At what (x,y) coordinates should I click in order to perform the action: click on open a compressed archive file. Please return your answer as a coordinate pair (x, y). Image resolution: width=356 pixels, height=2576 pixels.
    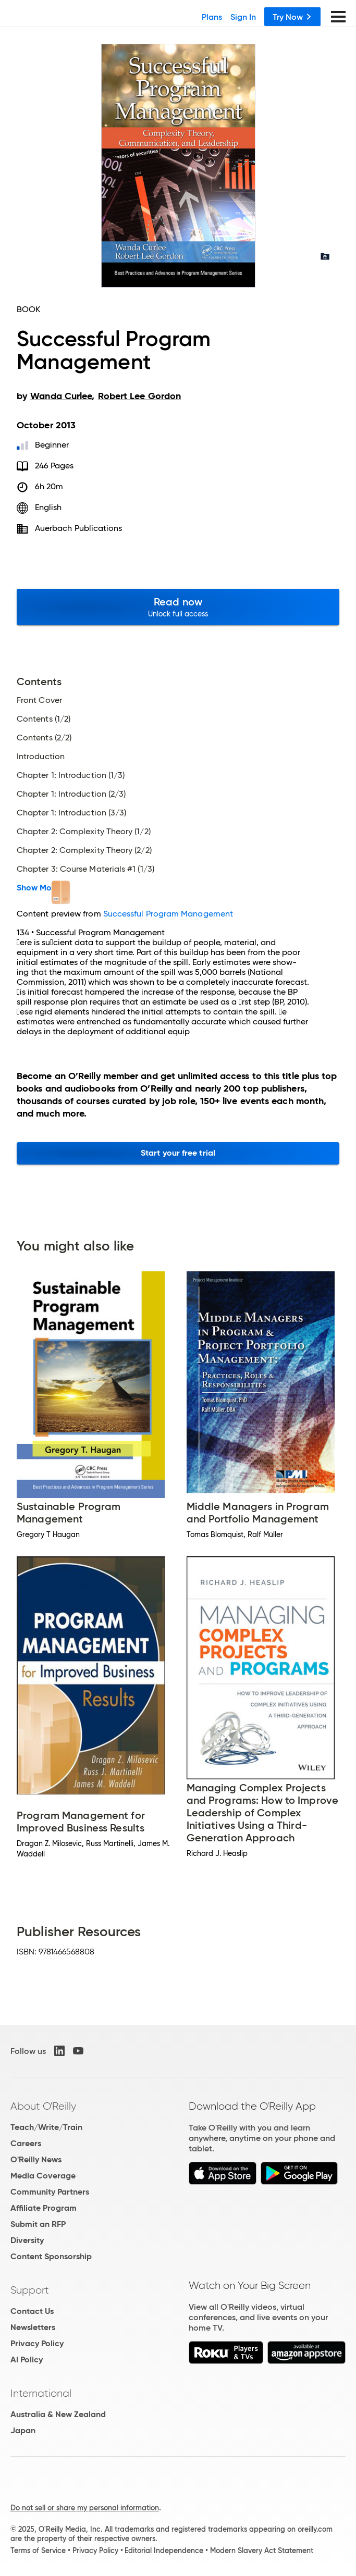
    Looking at the image, I should click on (60, 892).